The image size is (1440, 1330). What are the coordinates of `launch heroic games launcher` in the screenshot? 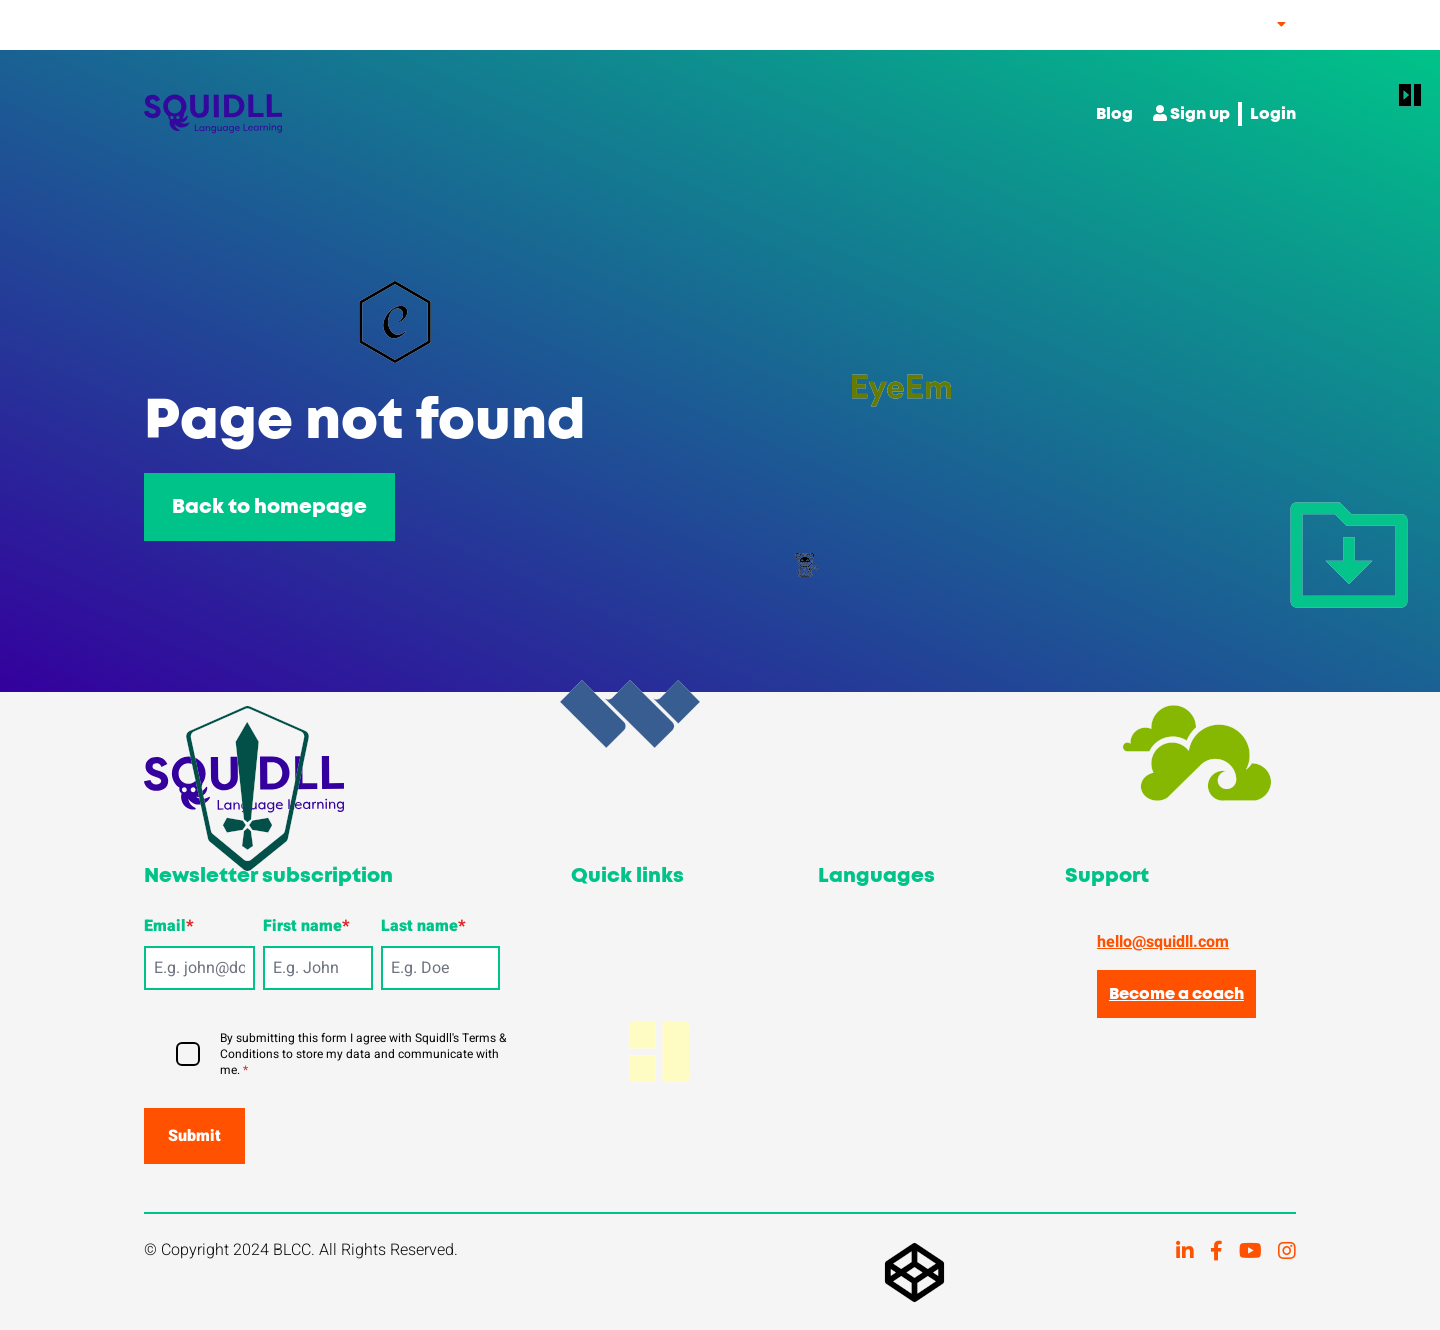 It's located at (247, 788).